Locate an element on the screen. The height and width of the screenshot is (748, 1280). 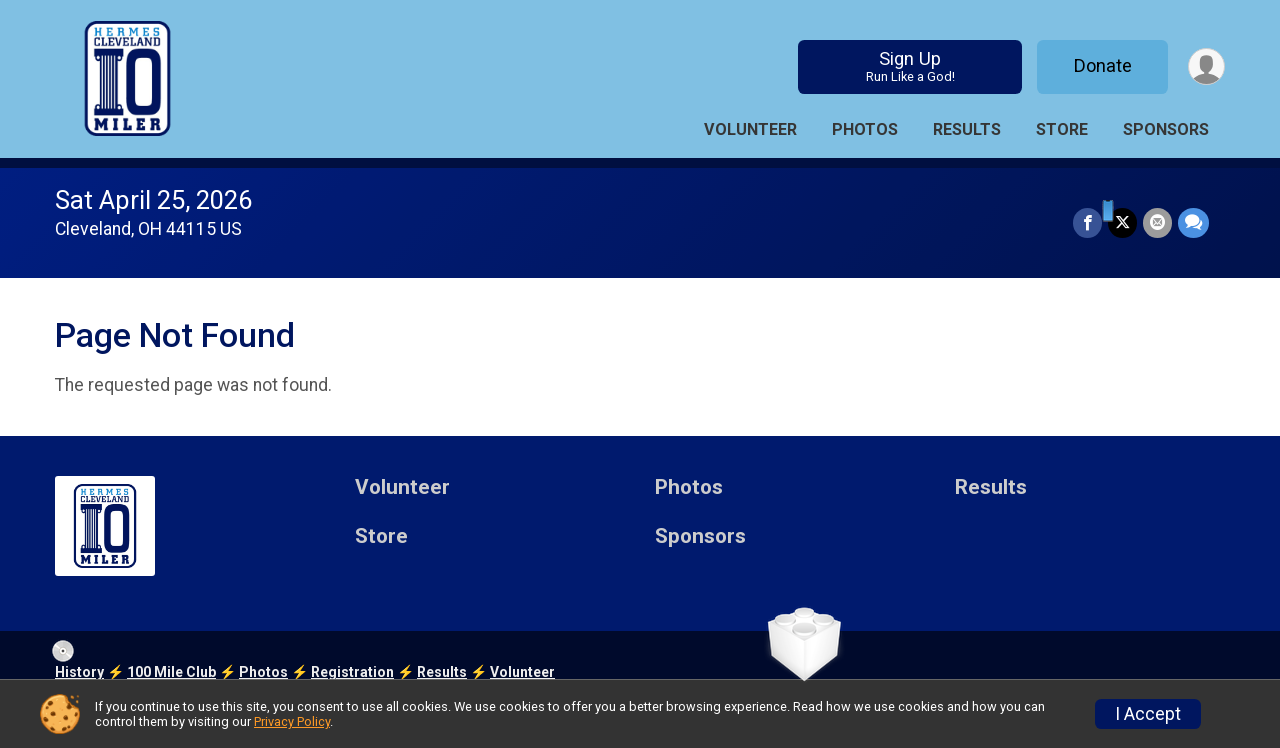
indicates a connected iPhone device is located at coordinates (1108, 211).